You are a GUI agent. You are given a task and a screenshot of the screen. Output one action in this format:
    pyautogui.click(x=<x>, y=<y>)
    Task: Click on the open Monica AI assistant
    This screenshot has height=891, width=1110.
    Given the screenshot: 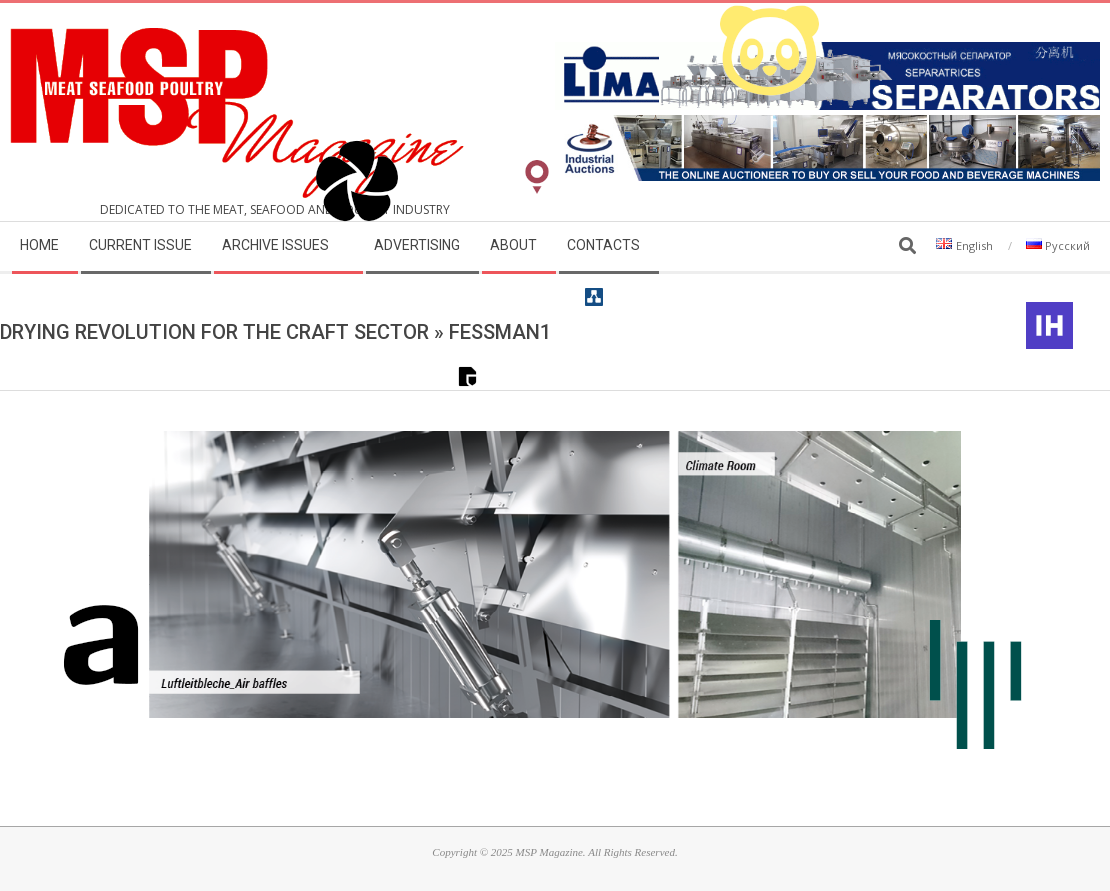 What is the action you would take?
    pyautogui.click(x=769, y=50)
    